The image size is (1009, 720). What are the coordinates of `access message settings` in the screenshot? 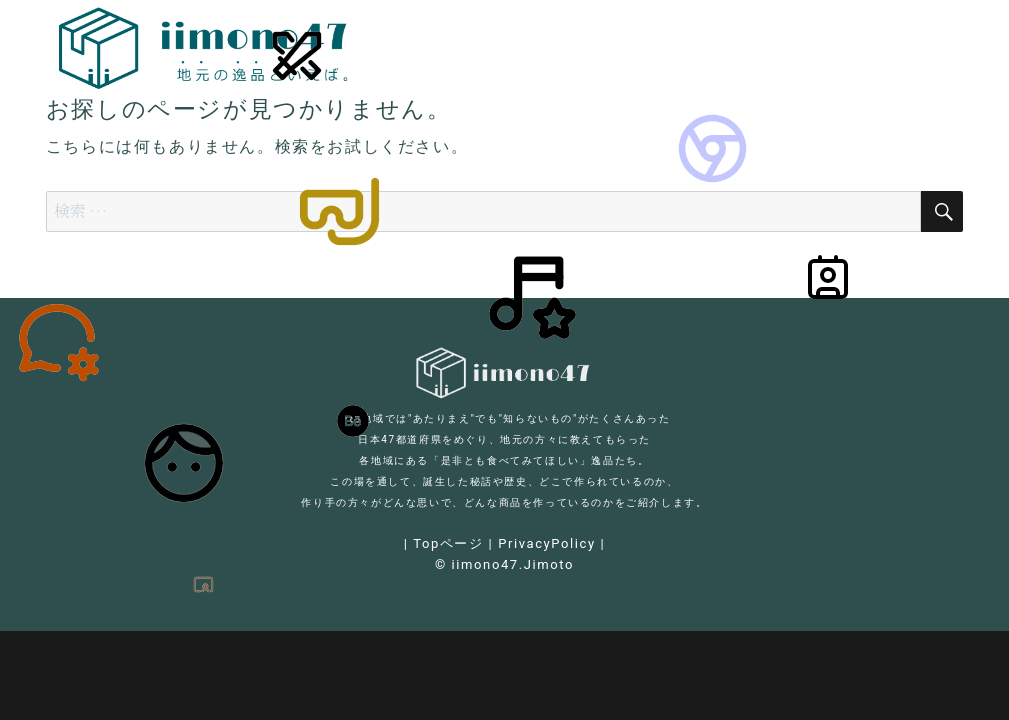 It's located at (57, 338).